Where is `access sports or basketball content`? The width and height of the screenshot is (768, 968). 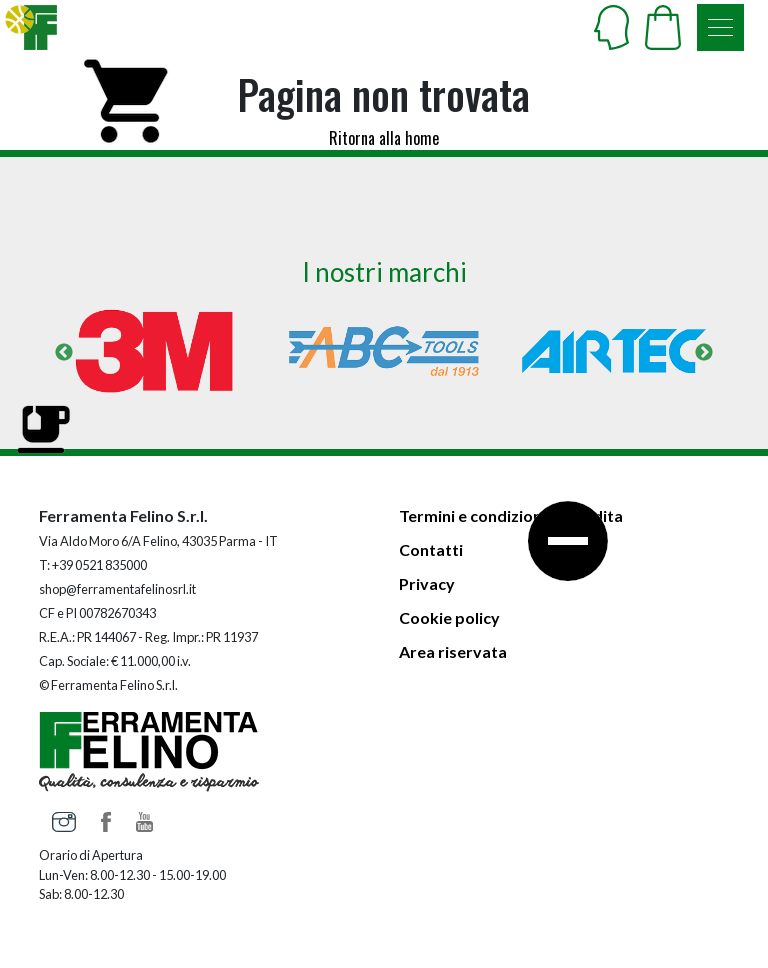
access sports or basketball content is located at coordinates (19, 19).